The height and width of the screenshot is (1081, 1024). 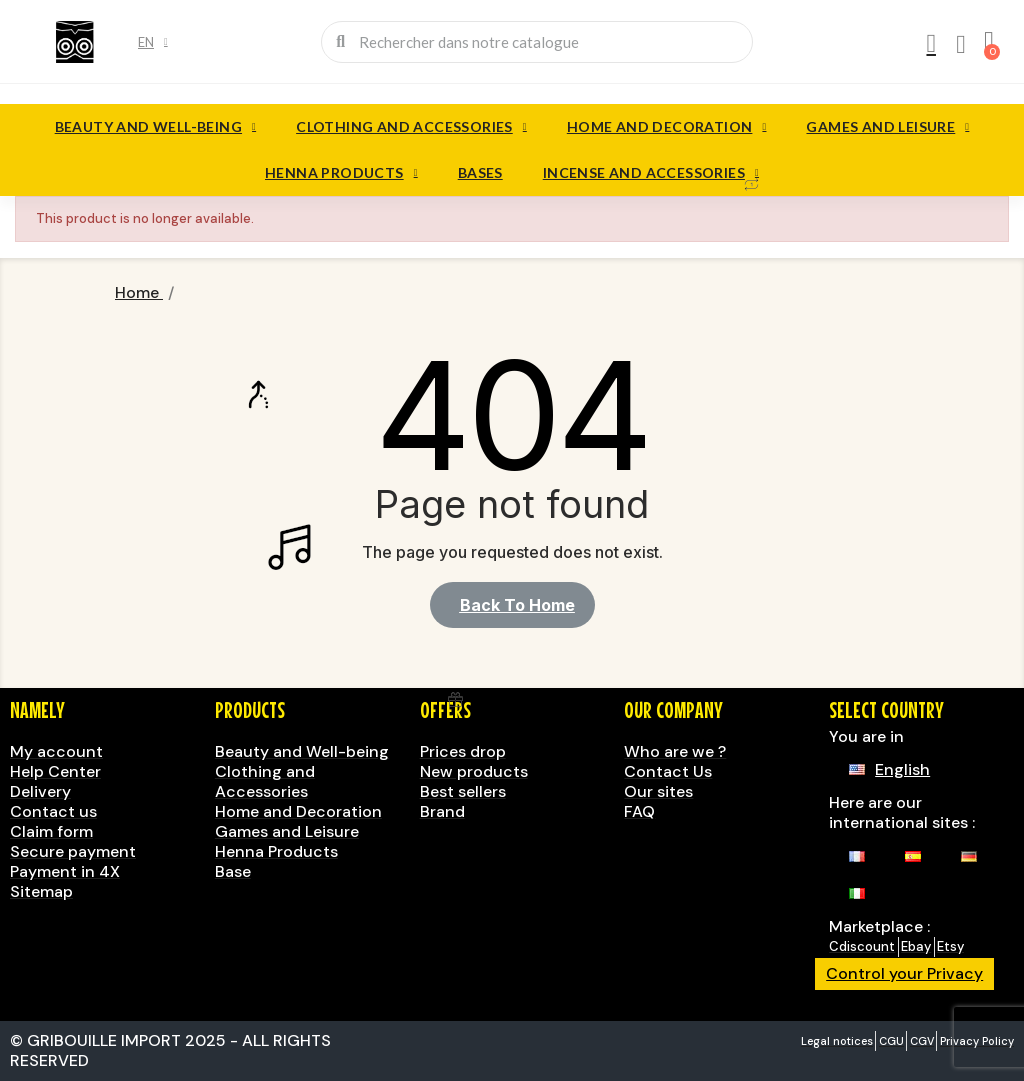 I want to click on view or redeem a gift, so click(x=455, y=700).